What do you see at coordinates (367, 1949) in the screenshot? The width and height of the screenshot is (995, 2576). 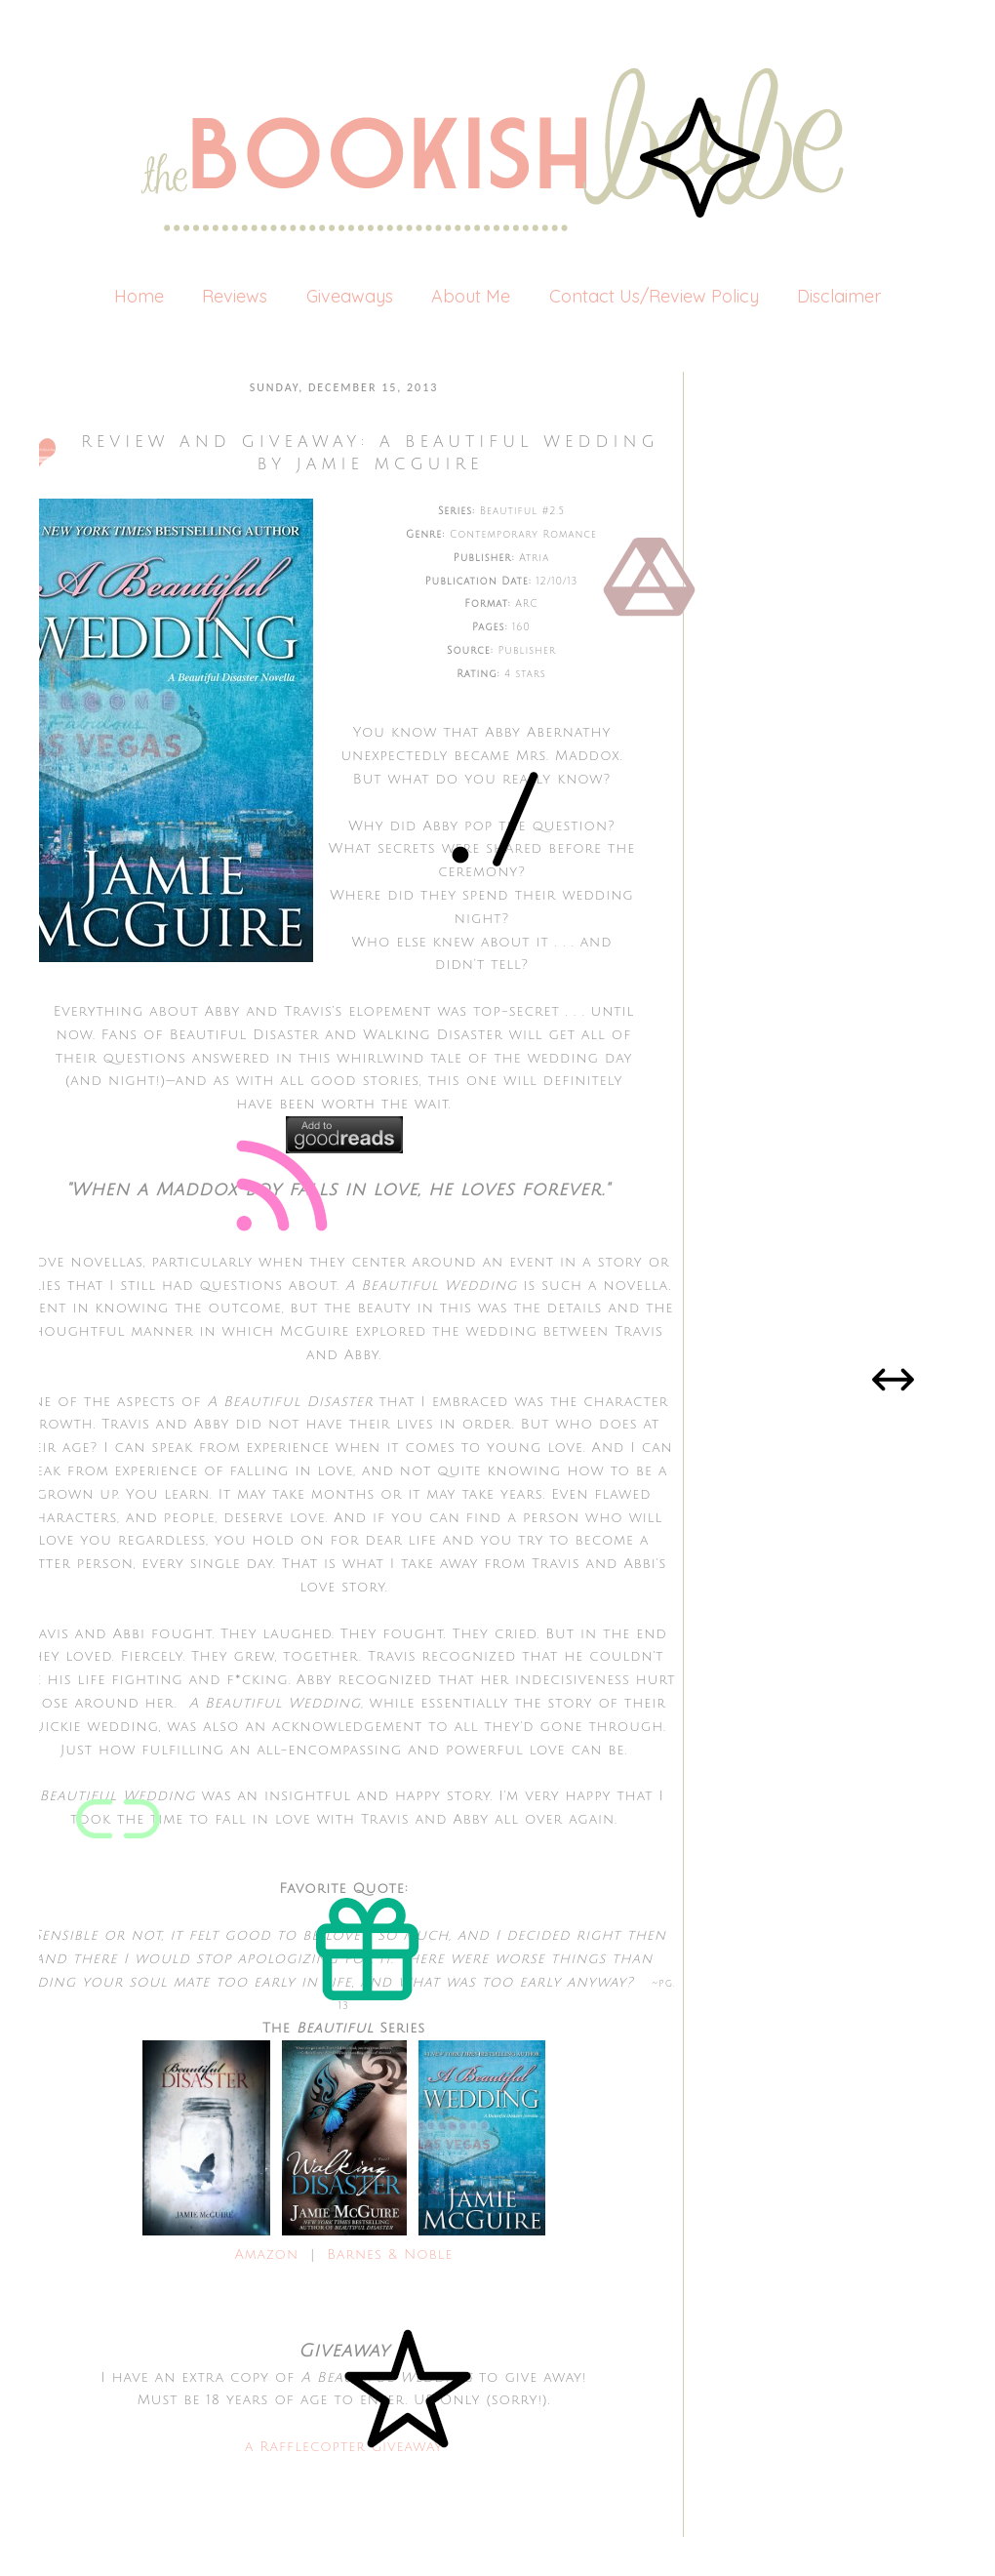 I see `view or redeem a gift` at bounding box center [367, 1949].